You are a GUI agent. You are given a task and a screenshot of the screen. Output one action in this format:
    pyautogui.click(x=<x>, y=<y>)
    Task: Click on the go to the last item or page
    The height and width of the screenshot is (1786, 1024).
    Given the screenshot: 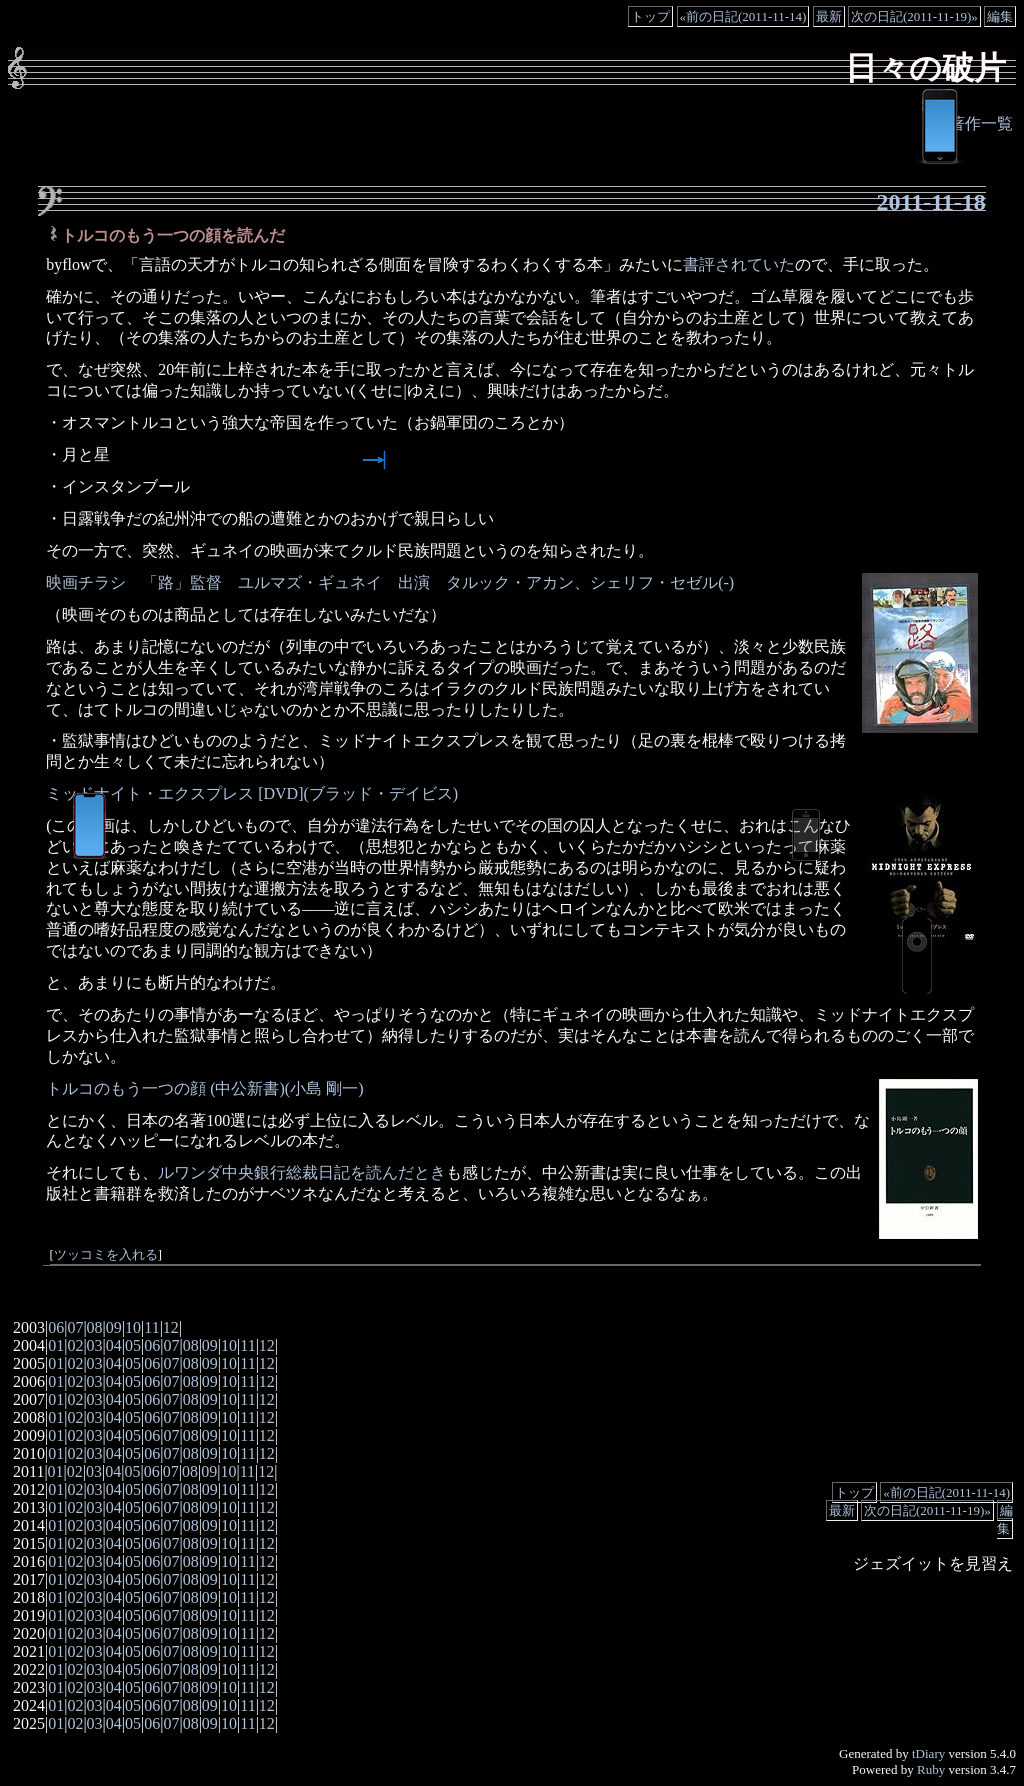 What is the action you would take?
    pyautogui.click(x=374, y=460)
    